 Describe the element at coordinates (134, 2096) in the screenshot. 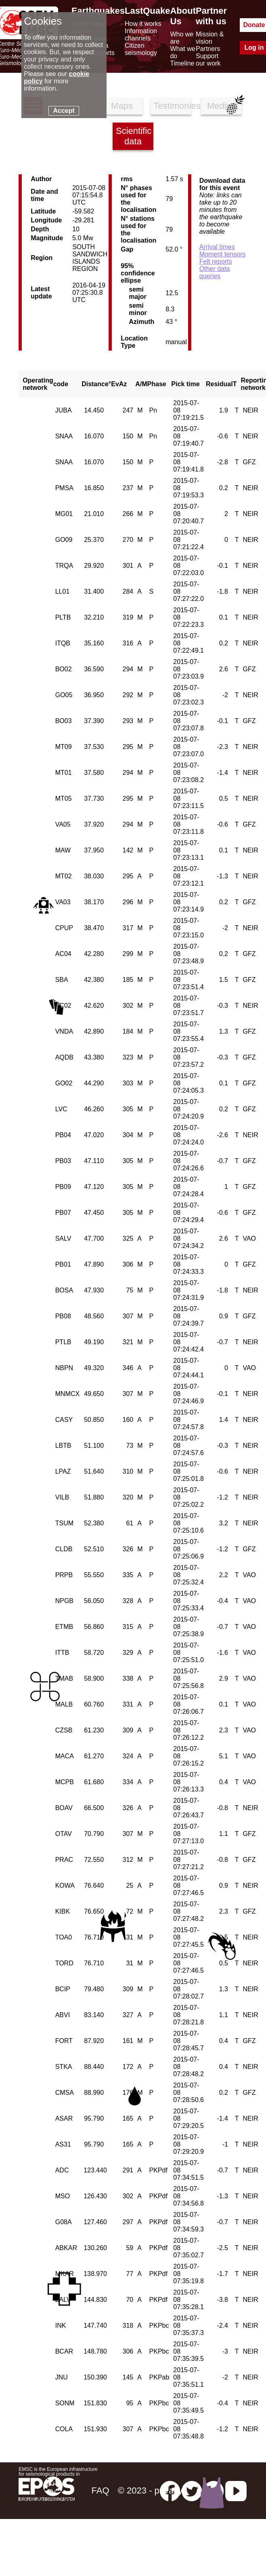

I see `indicates water or hydration level` at that location.